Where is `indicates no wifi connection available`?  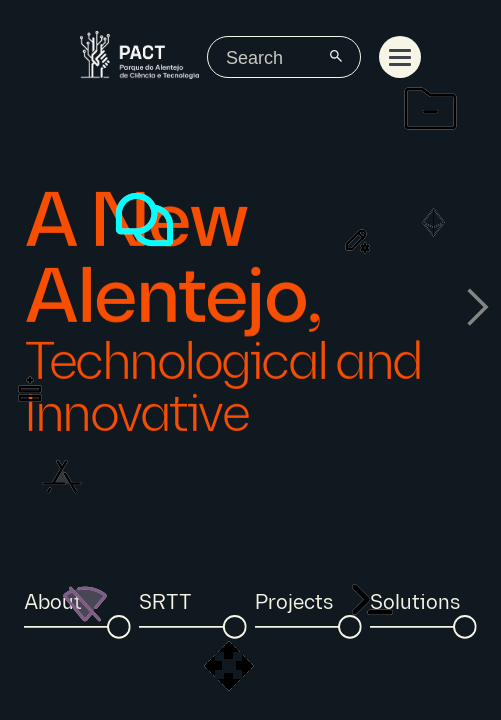
indicates no wifi connection available is located at coordinates (85, 604).